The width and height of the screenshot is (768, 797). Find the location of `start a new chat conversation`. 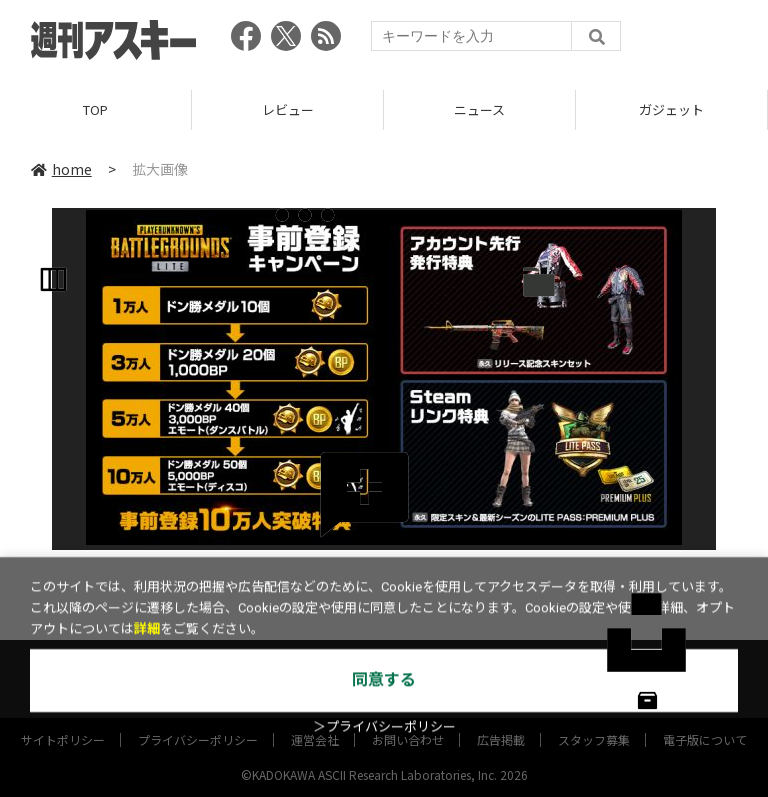

start a new chat conversation is located at coordinates (364, 491).